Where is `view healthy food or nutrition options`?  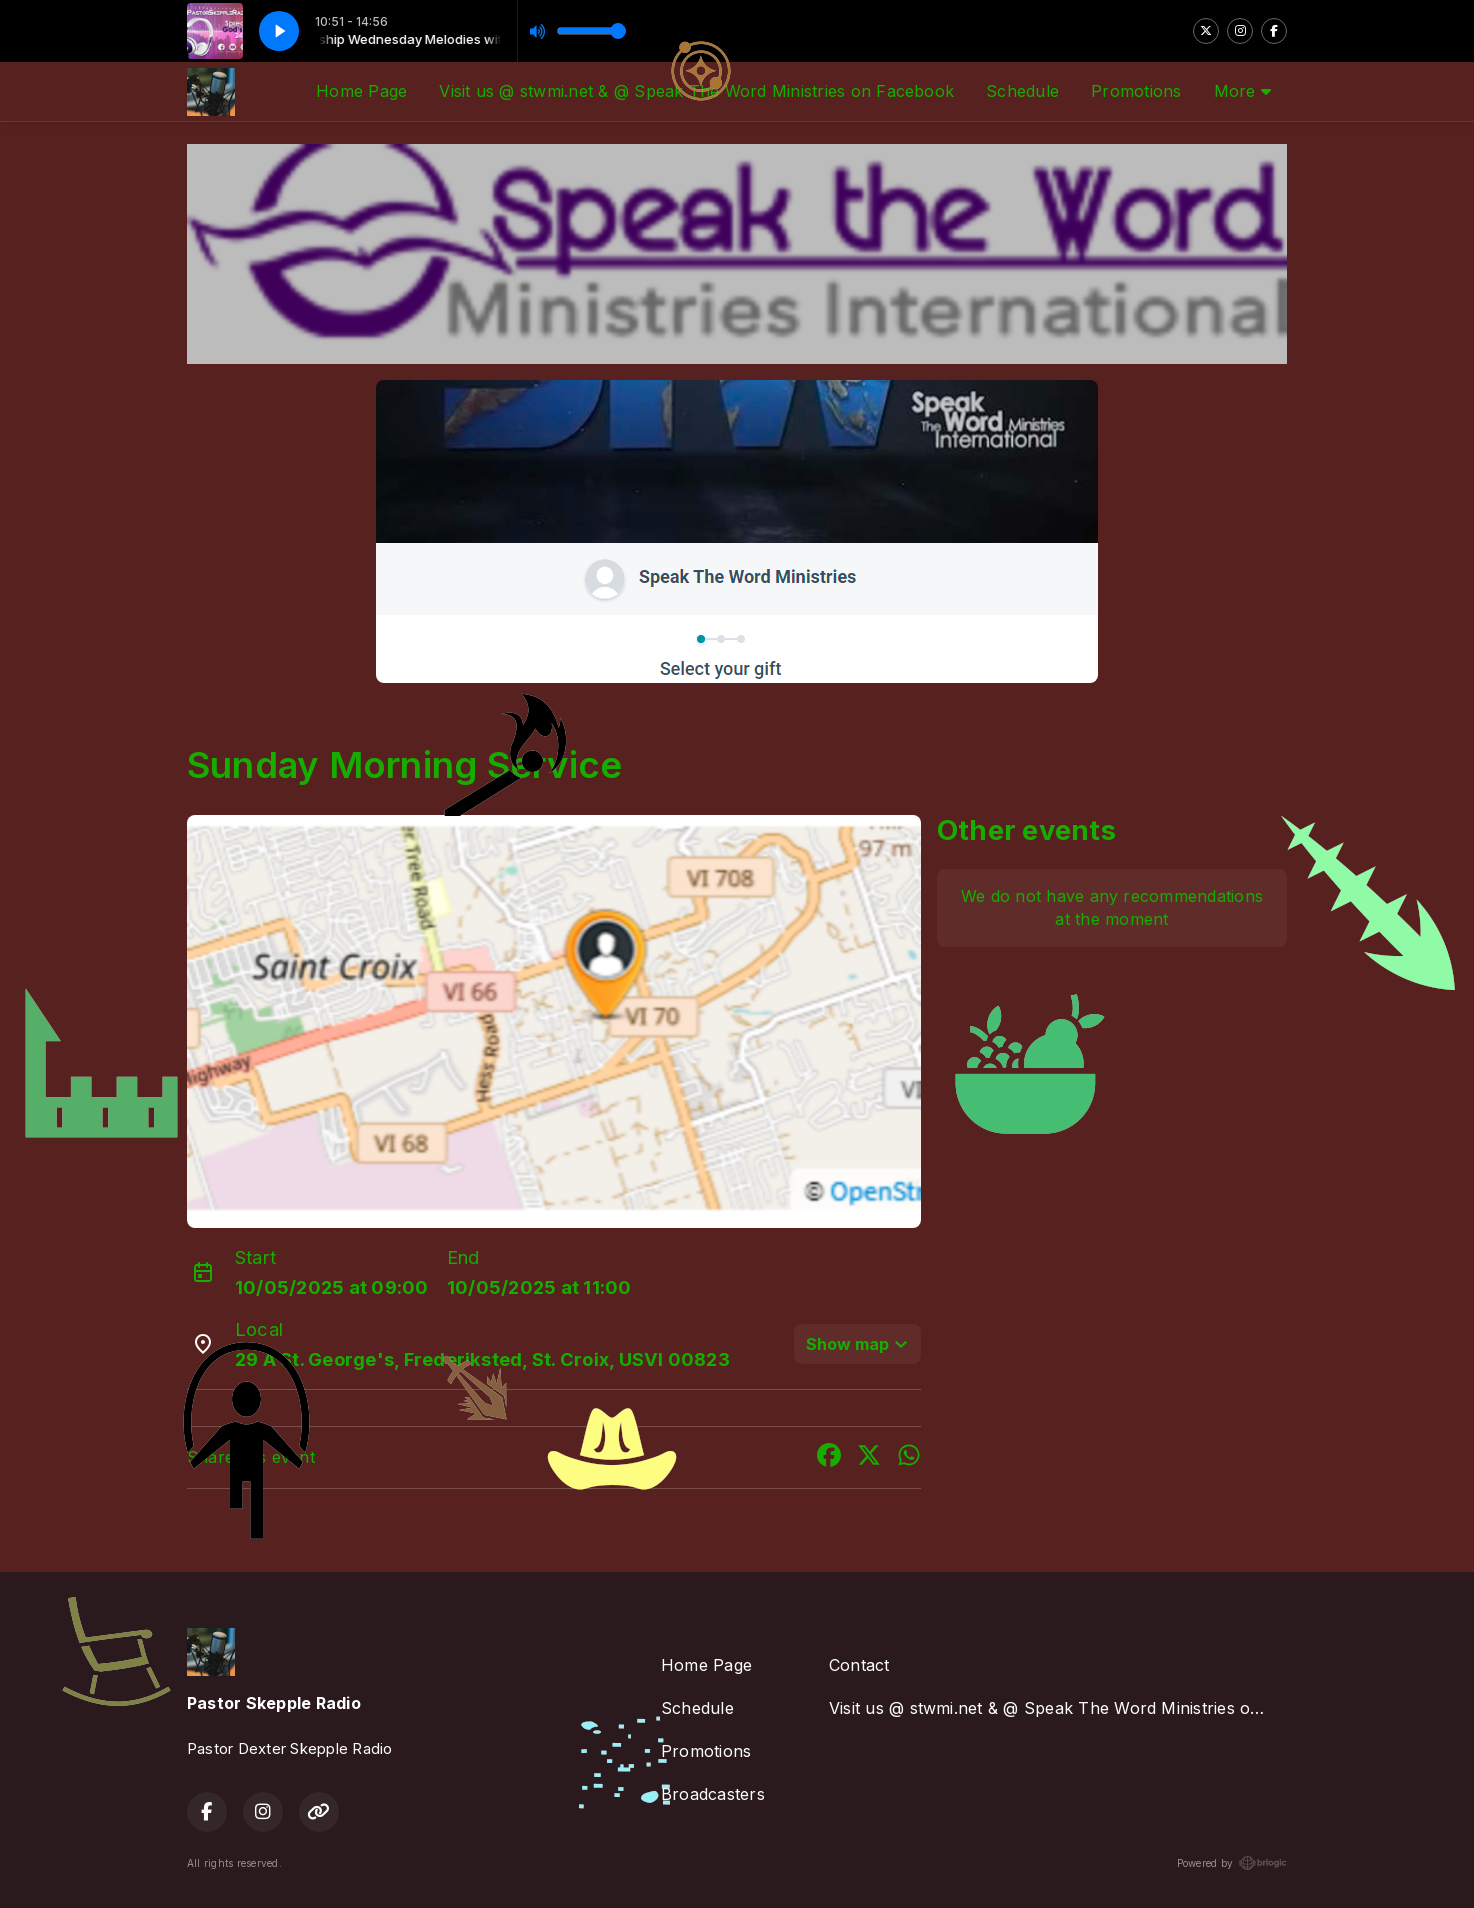 view healthy food or nutrition options is located at coordinates (1030, 1064).